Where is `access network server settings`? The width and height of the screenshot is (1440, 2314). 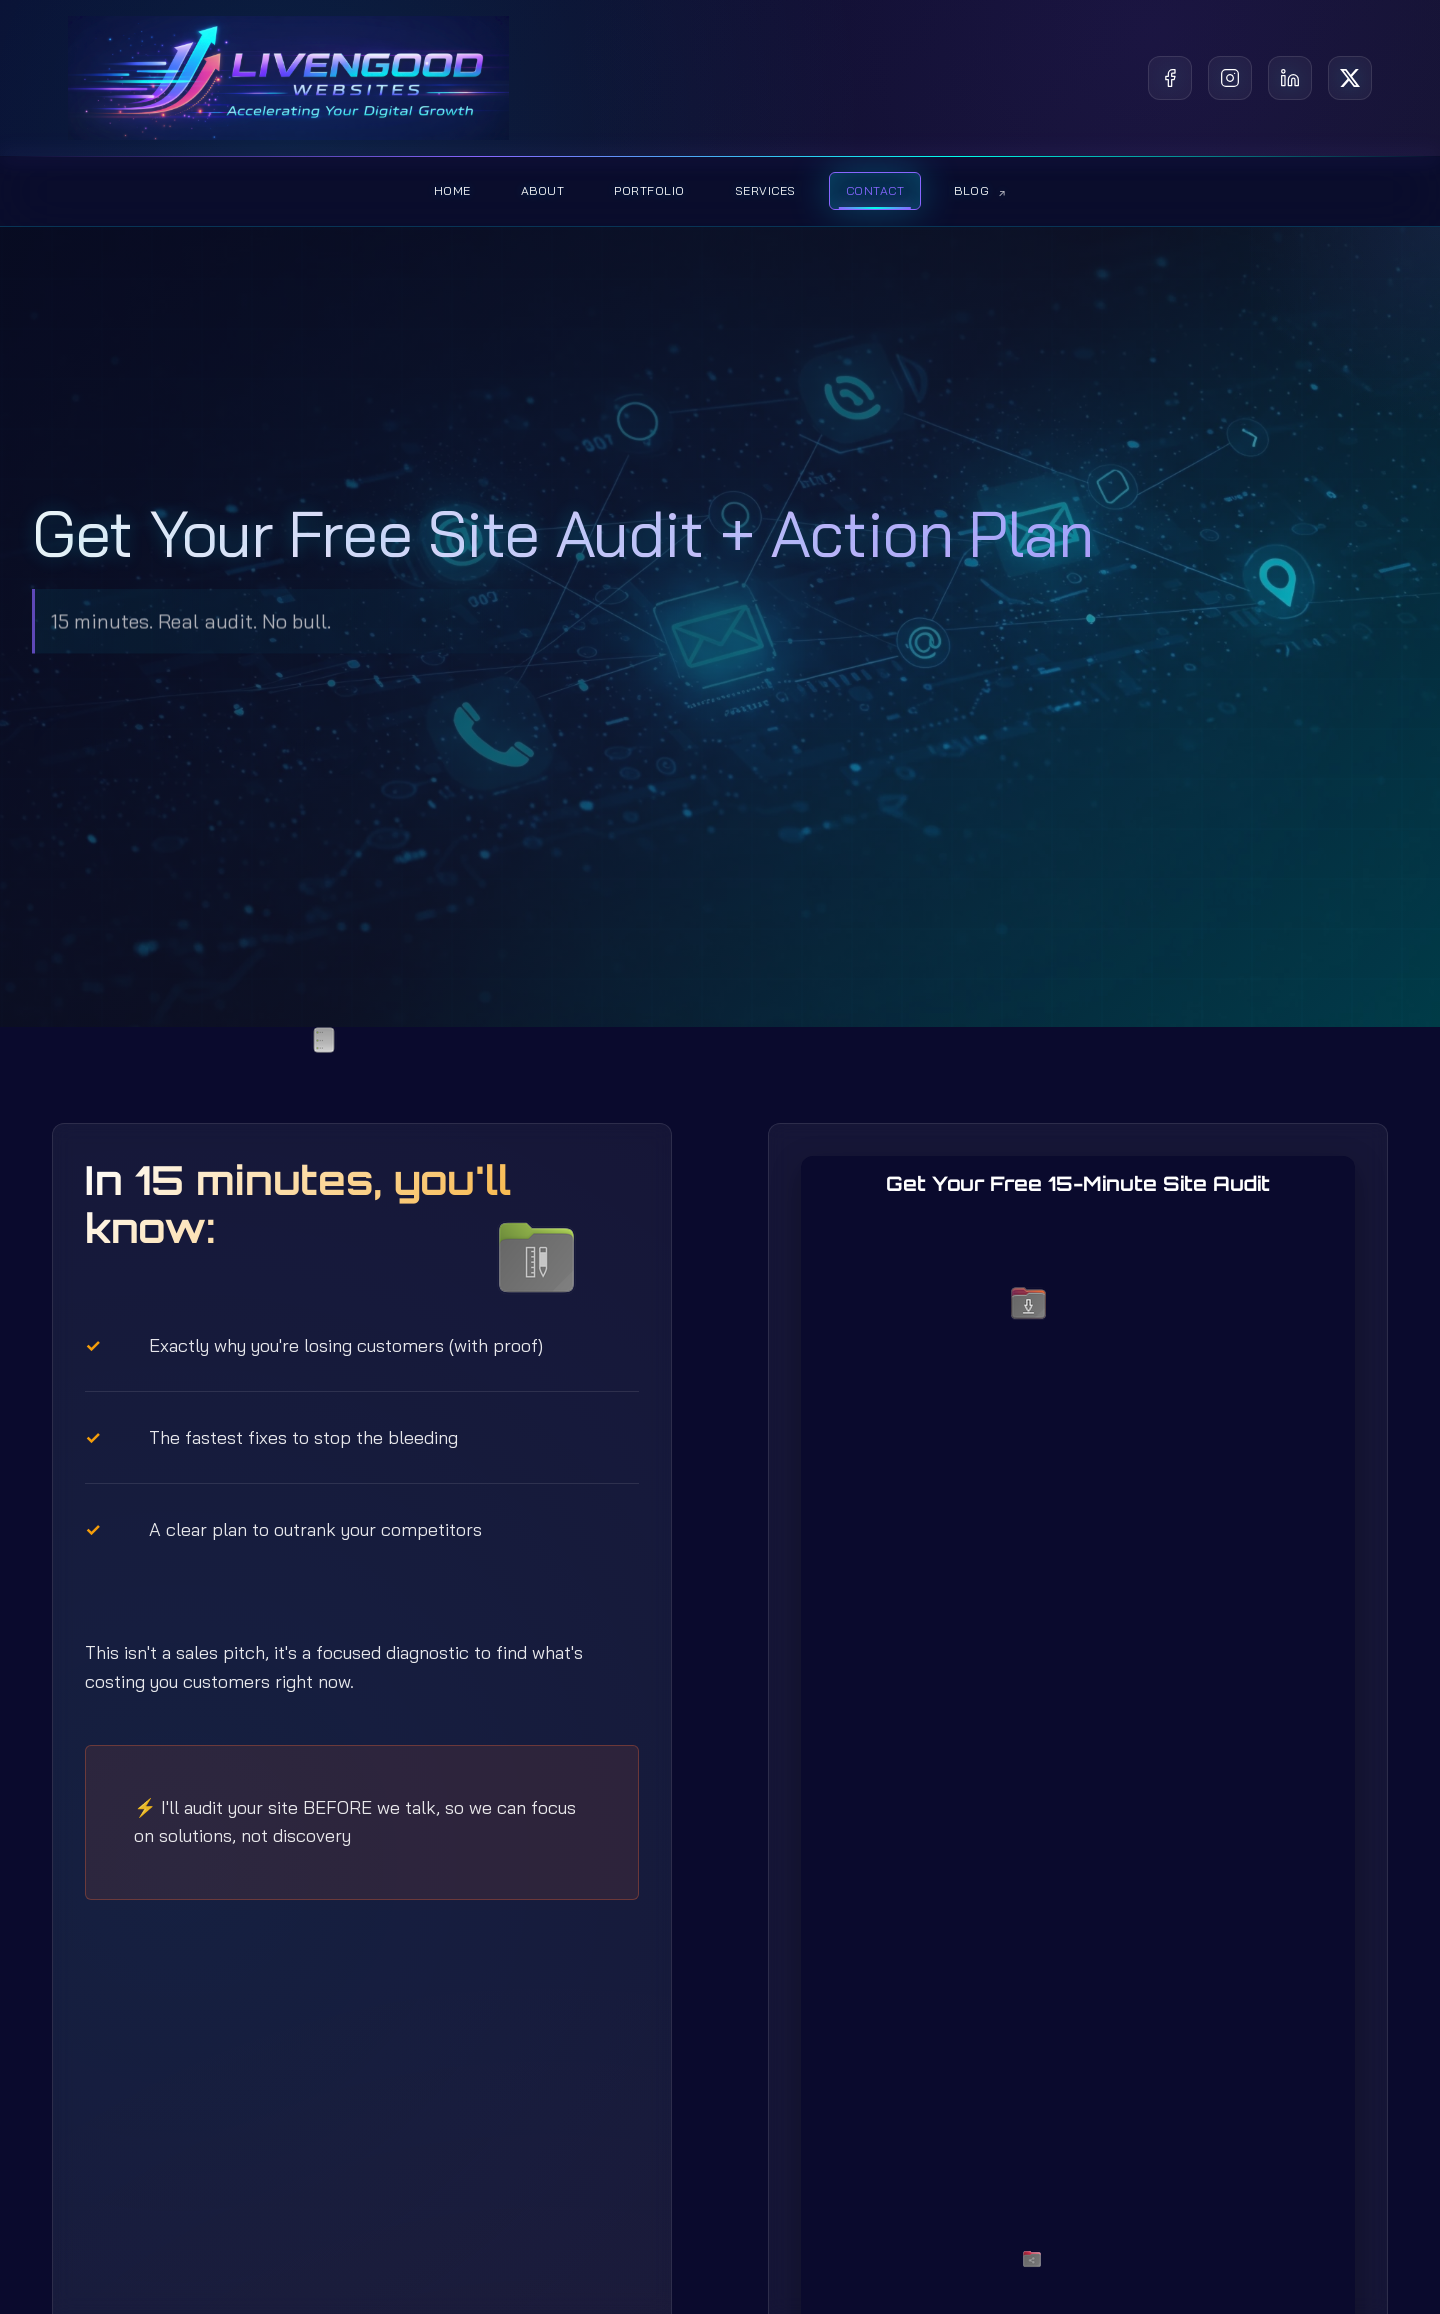
access network server settings is located at coordinates (324, 1040).